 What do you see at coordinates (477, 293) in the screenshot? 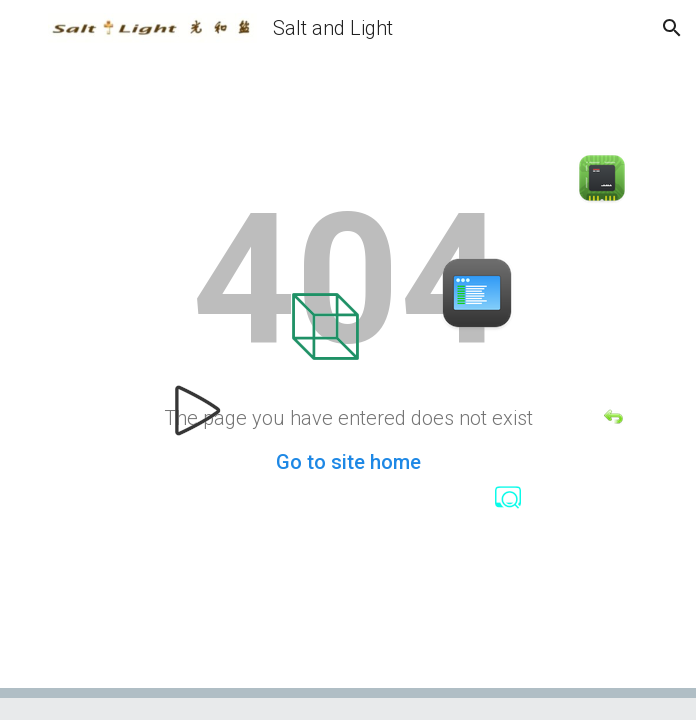
I see `open system startup preferences` at bounding box center [477, 293].